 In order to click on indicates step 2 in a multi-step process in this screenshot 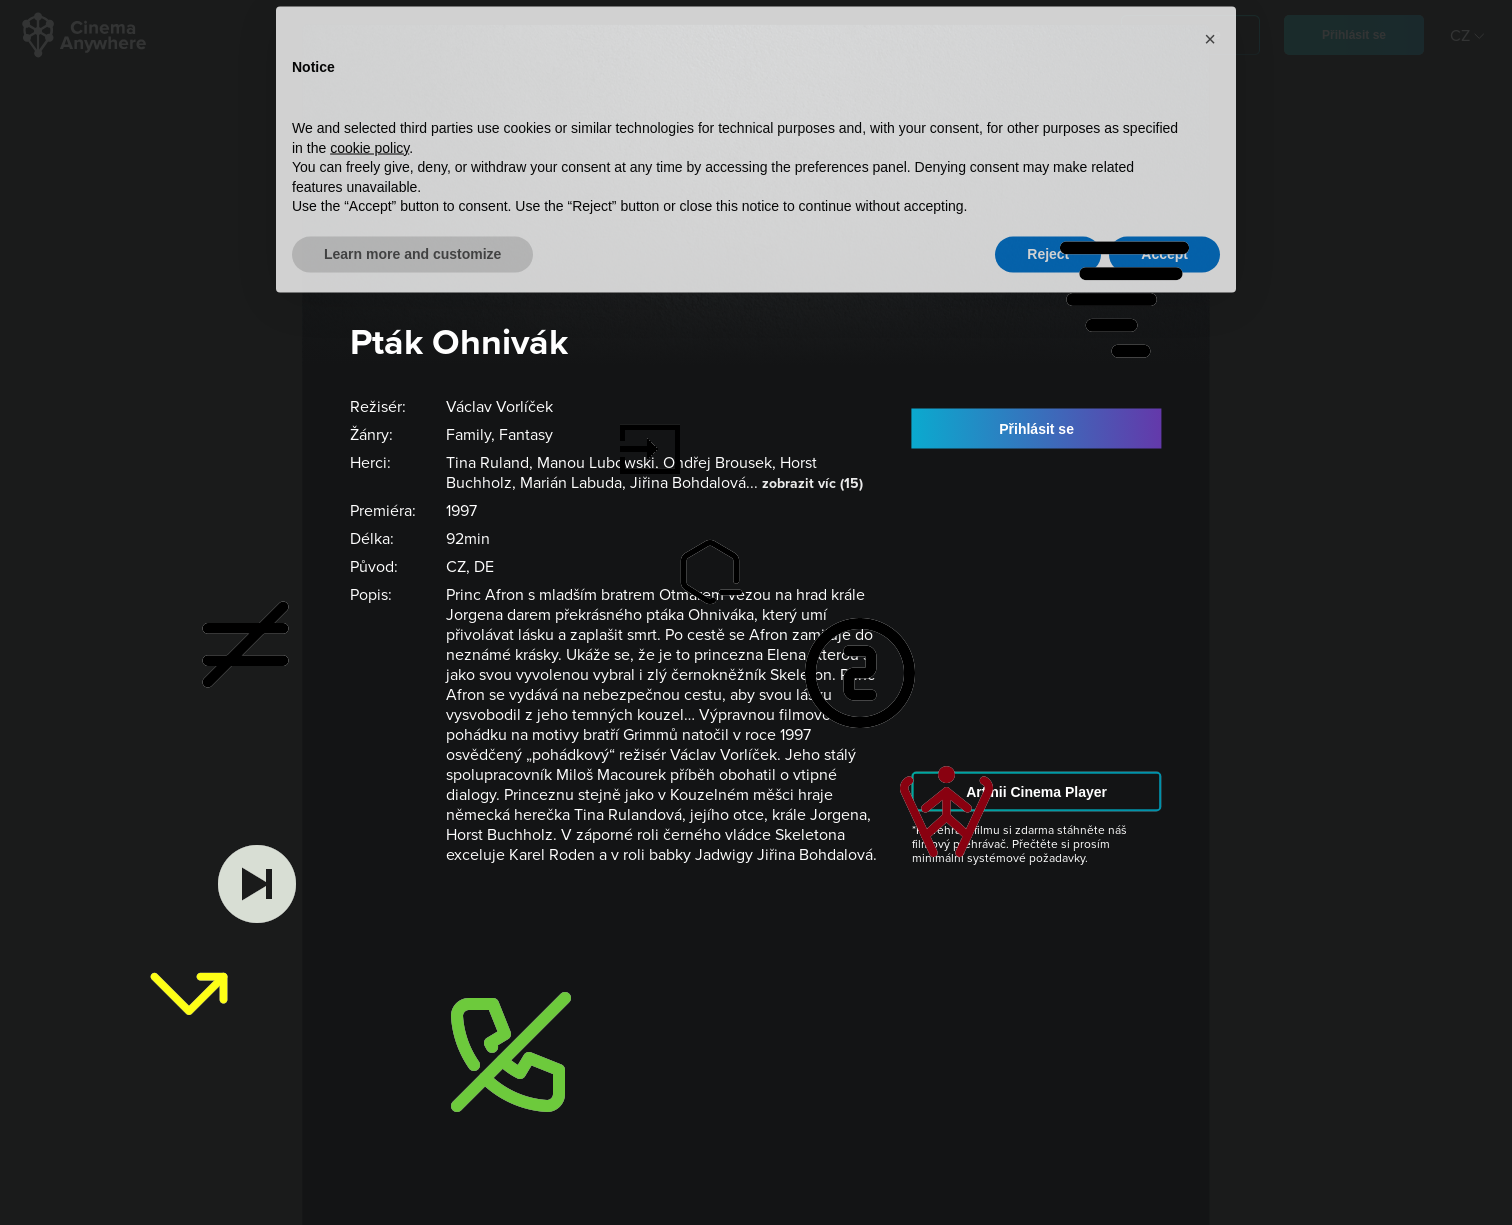, I will do `click(860, 673)`.